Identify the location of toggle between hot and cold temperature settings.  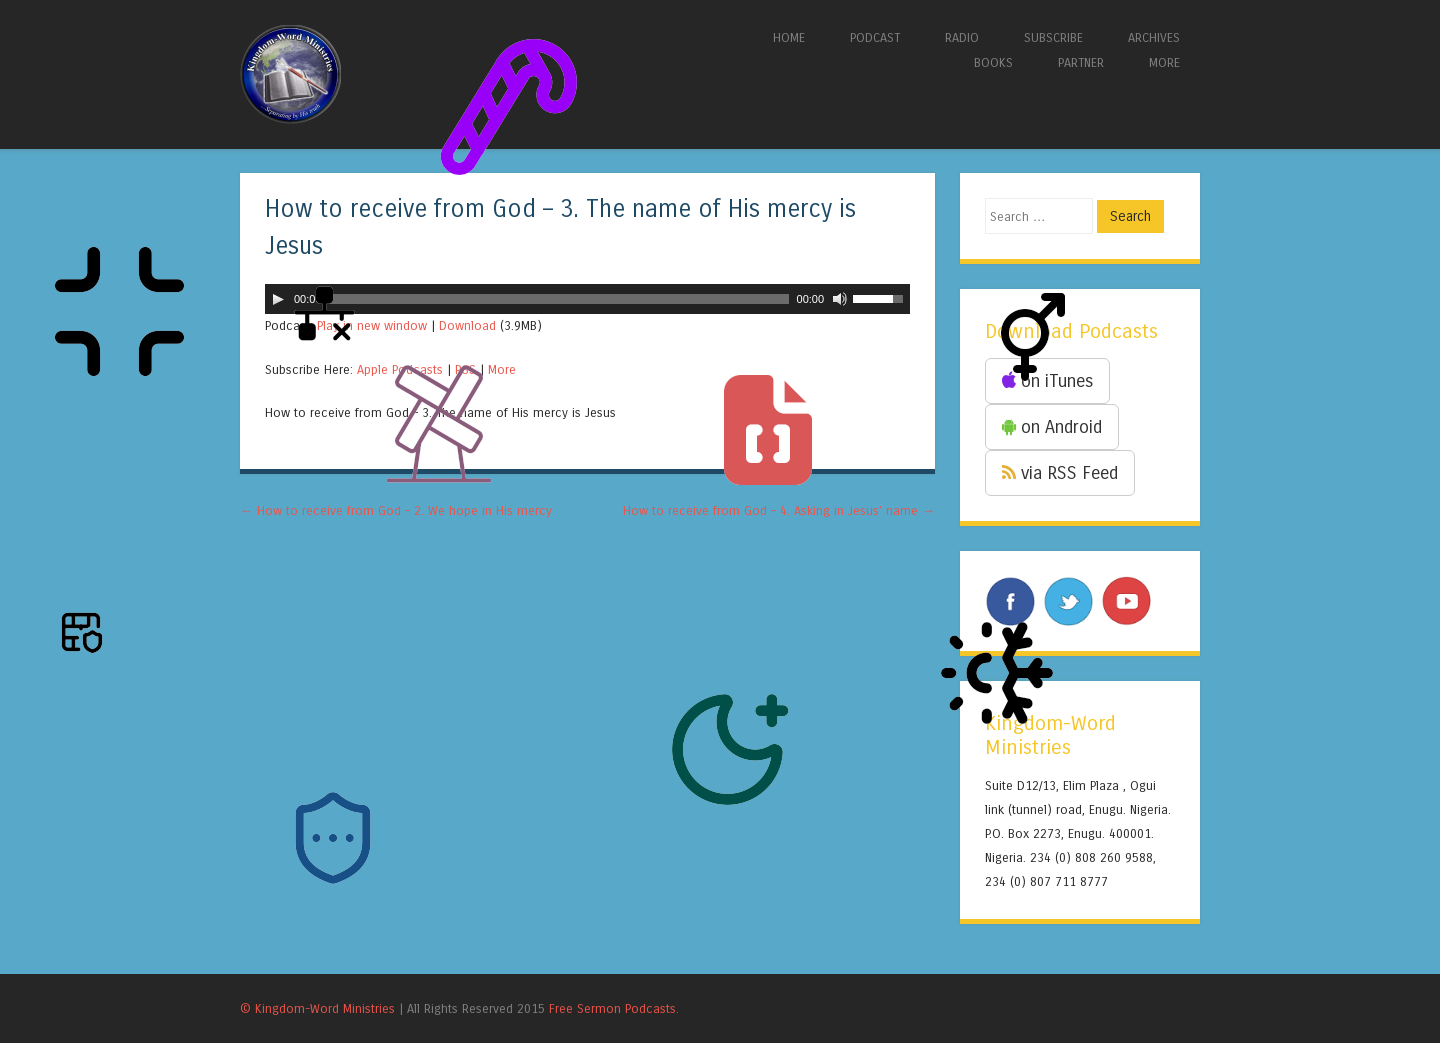
(997, 673).